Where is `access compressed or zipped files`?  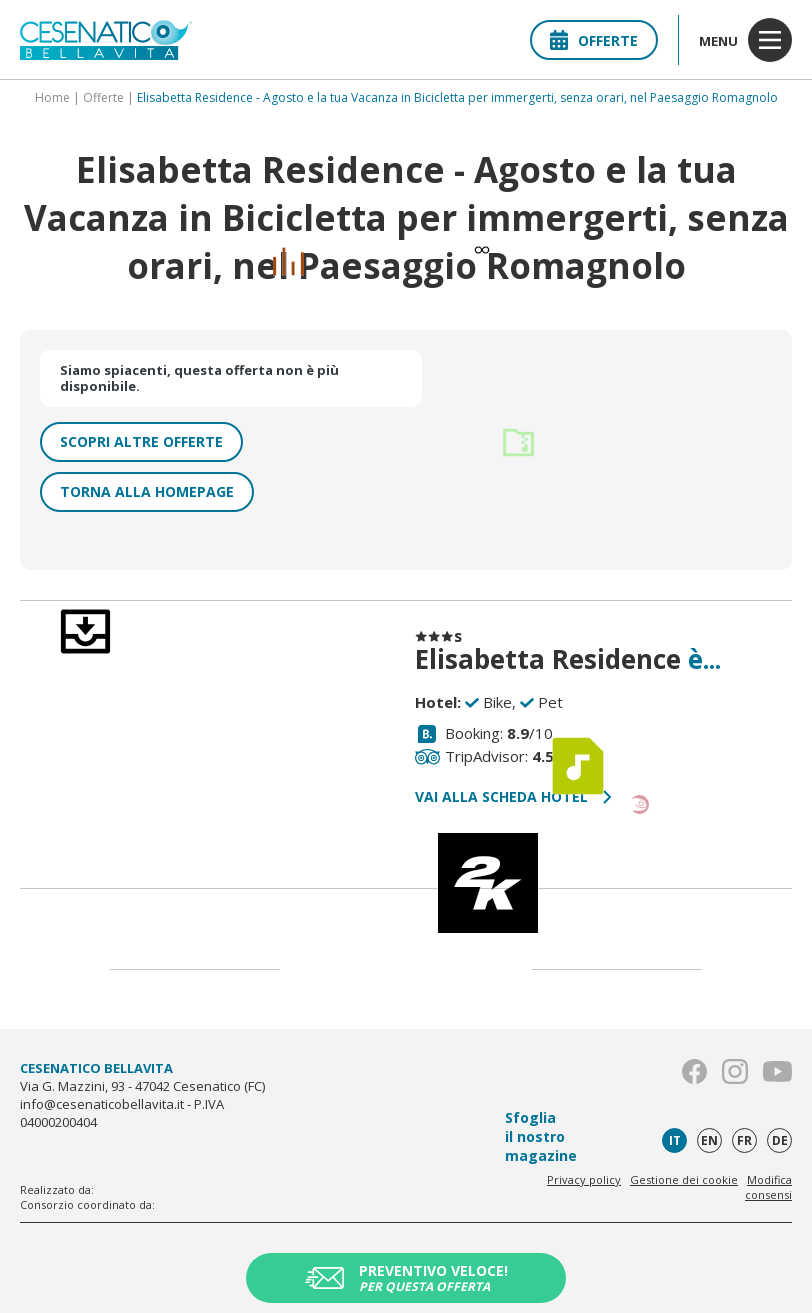 access compressed or zipped files is located at coordinates (518, 442).